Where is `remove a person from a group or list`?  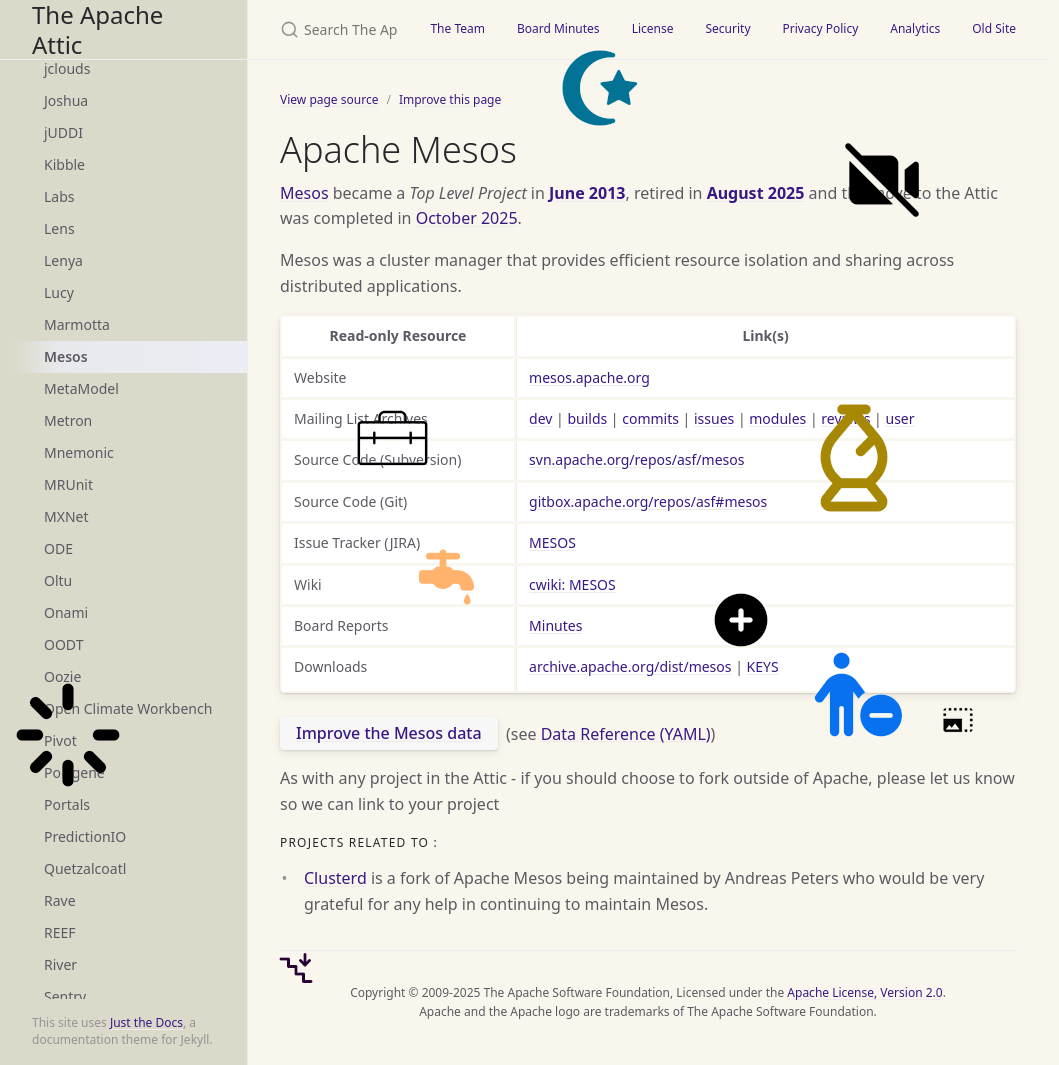
remove a person from a group or list is located at coordinates (855, 694).